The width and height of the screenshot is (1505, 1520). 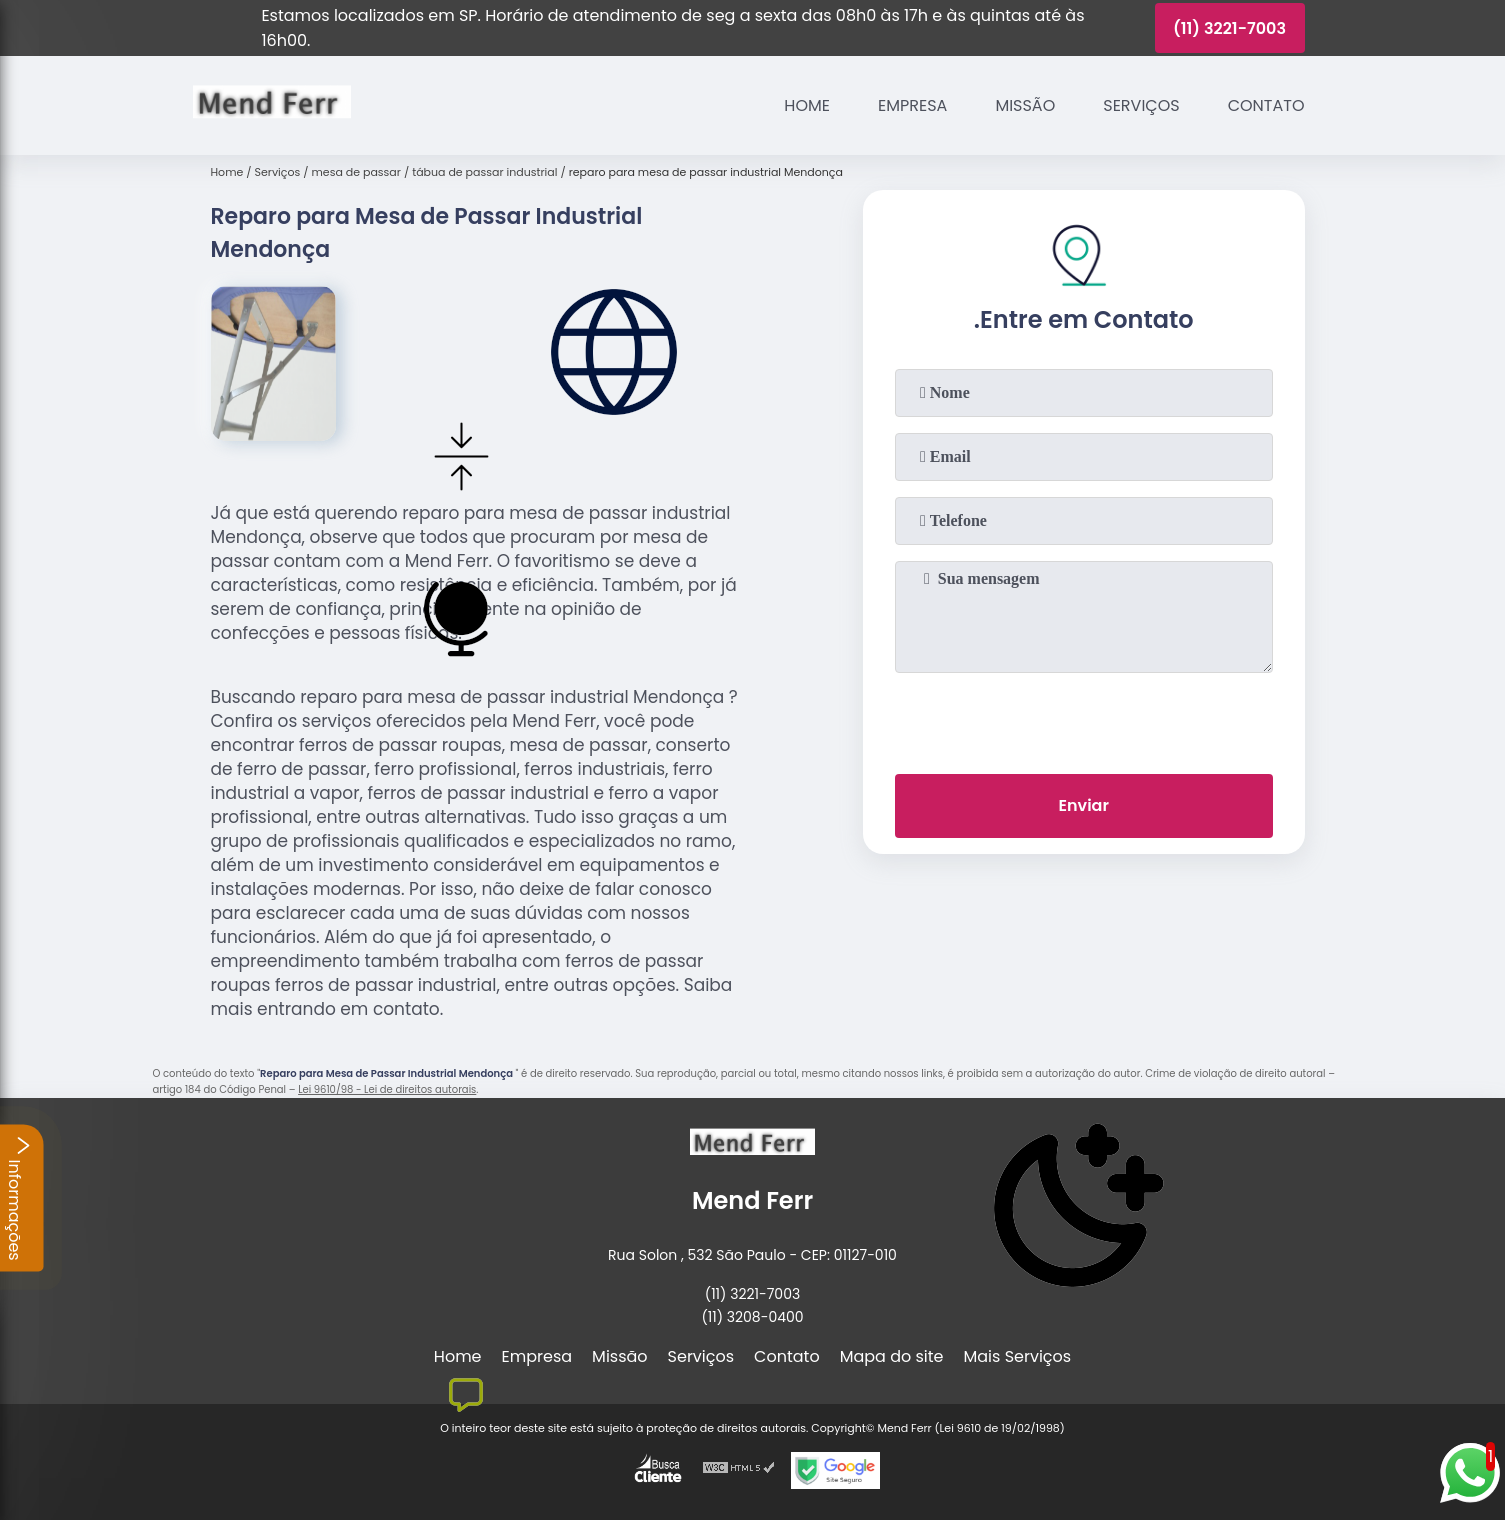 I want to click on collapse or minimize vertical content, so click(x=461, y=456).